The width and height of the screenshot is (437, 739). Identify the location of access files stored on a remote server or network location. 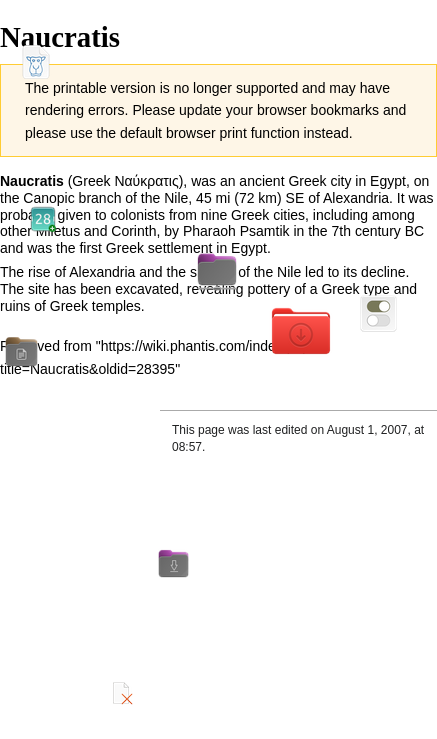
(217, 271).